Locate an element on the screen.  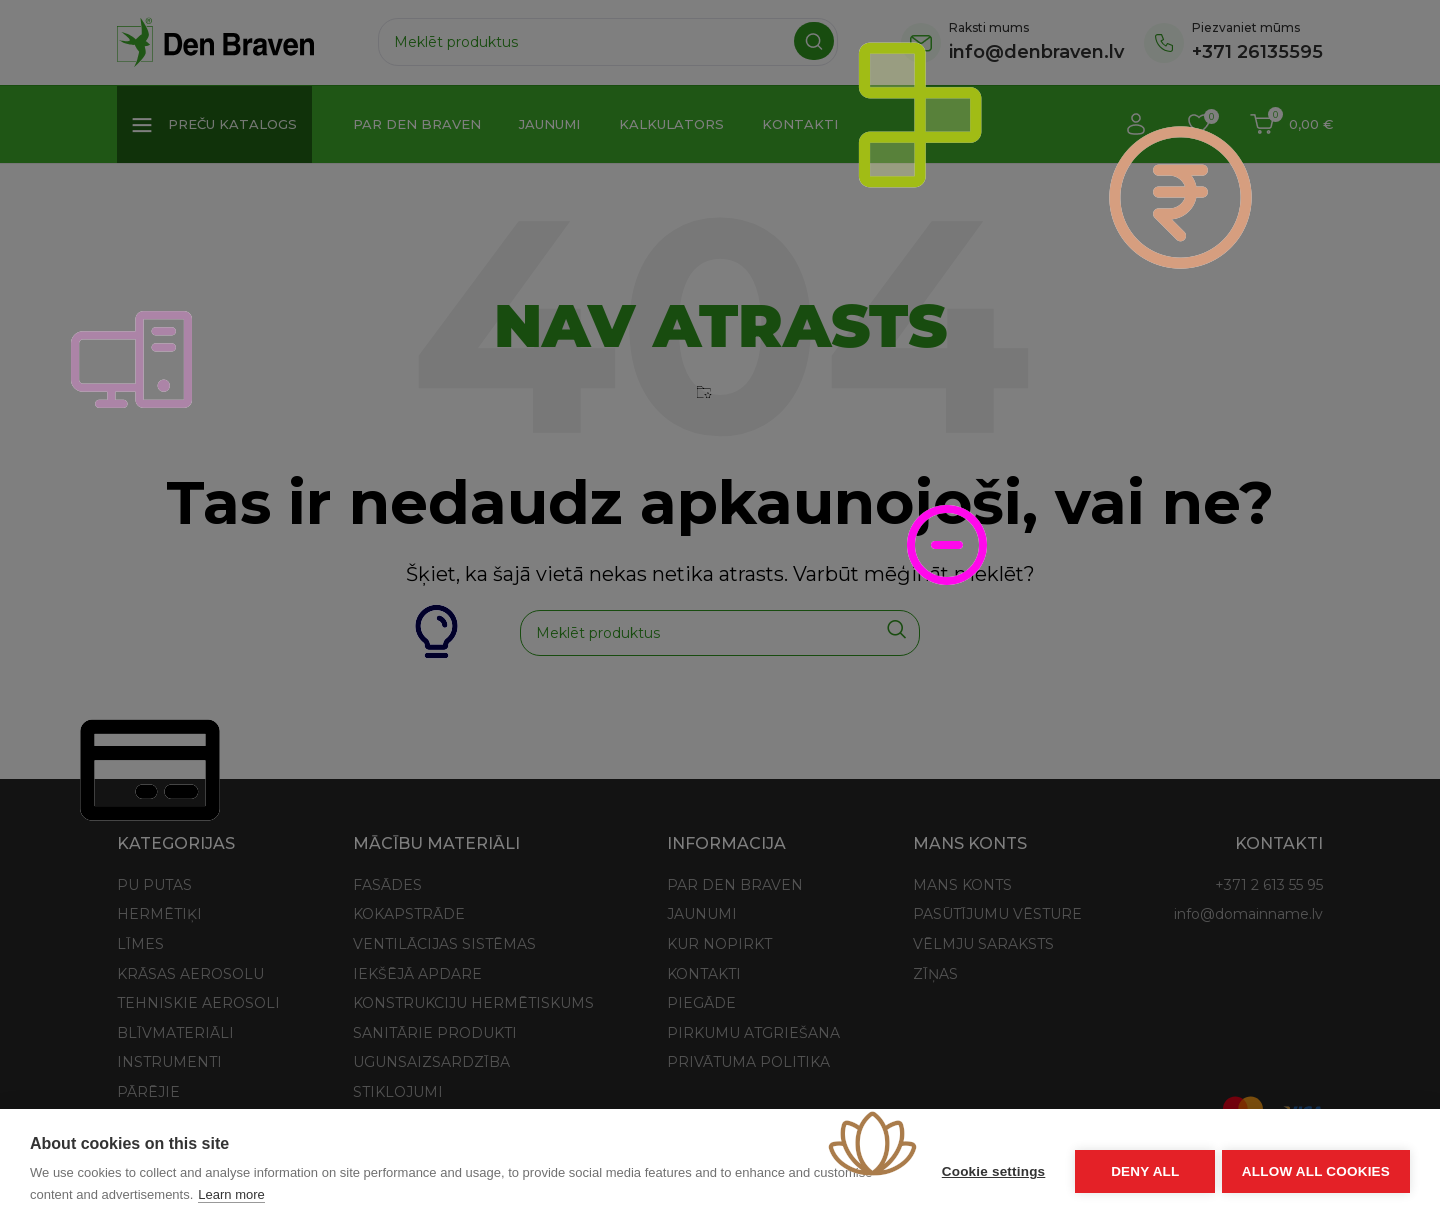
access tips or helpful suggestions is located at coordinates (436, 631).